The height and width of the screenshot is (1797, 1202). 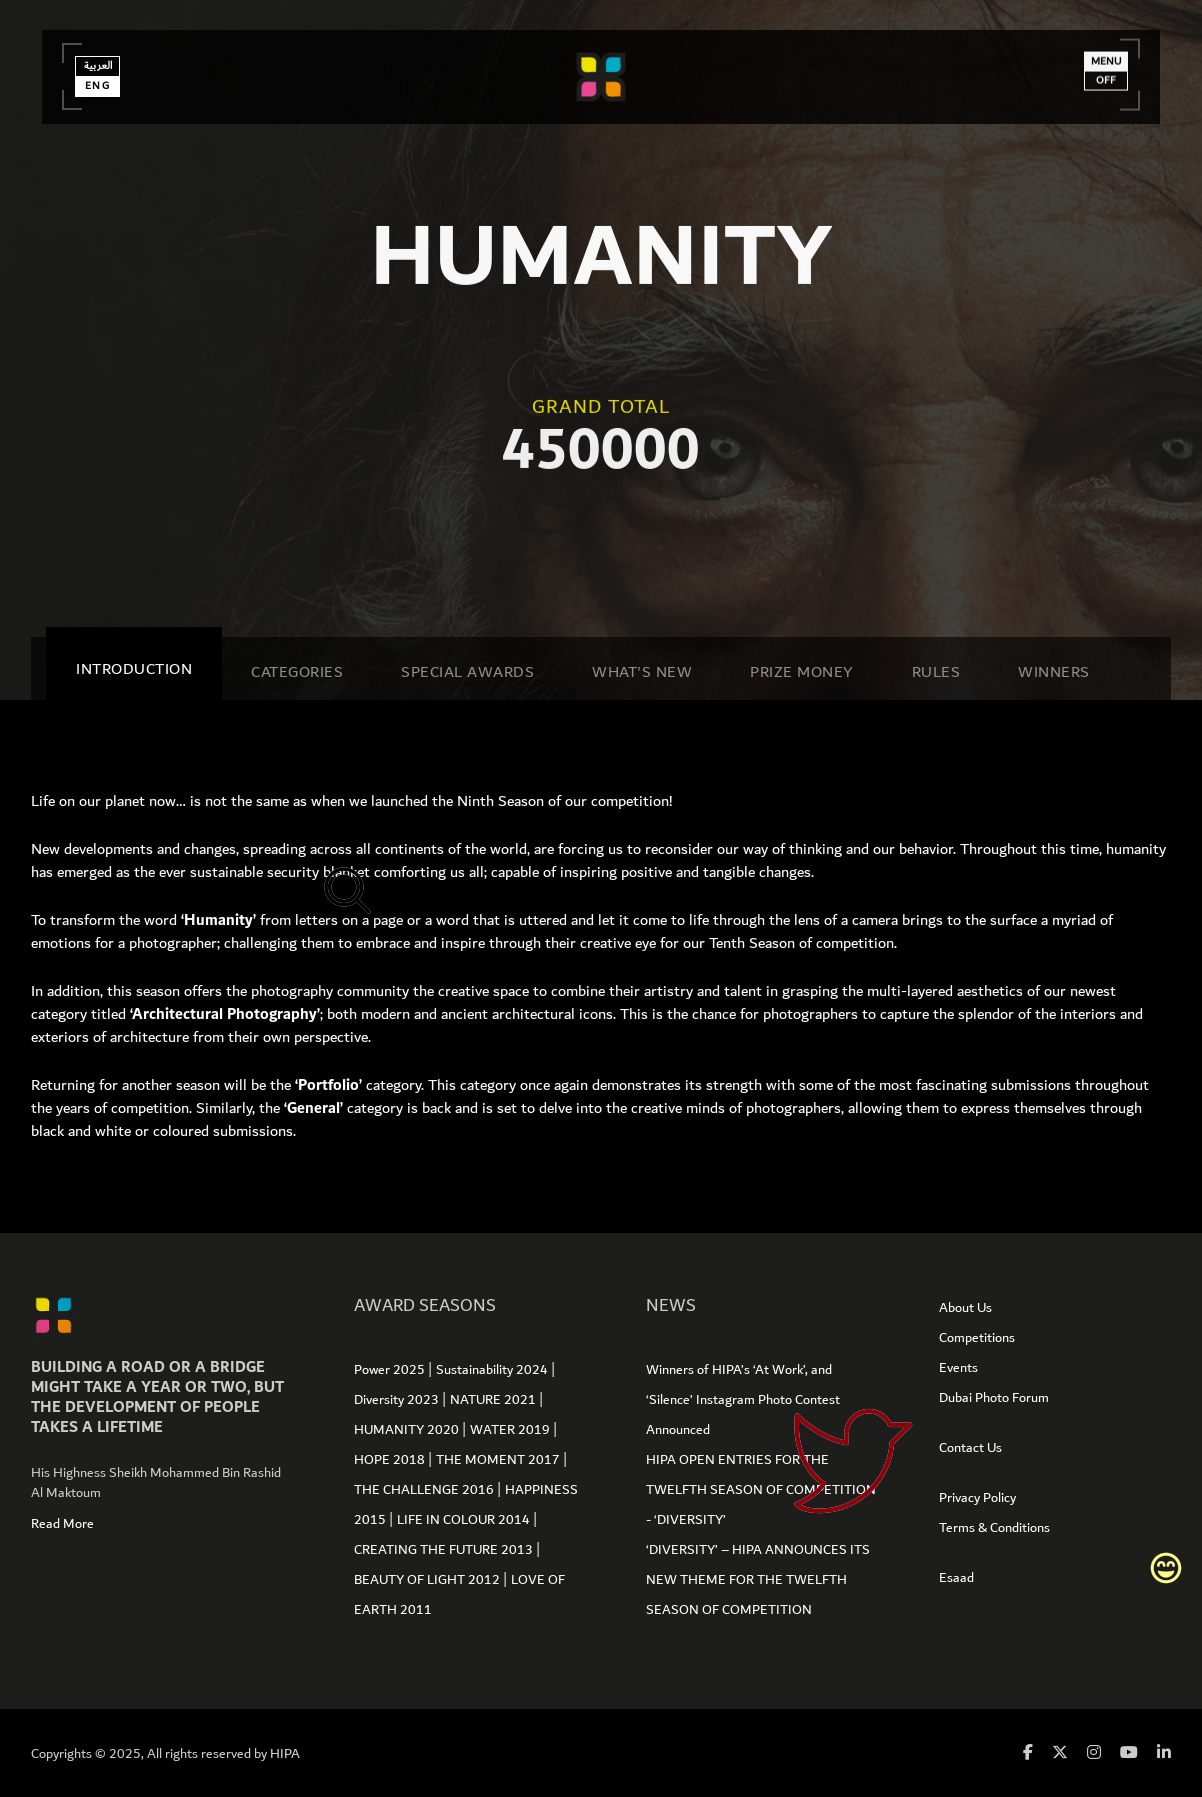 What do you see at coordinates (347, 890) in the screenshot?
I see `search for content or items` at bounding box center [347, 890].